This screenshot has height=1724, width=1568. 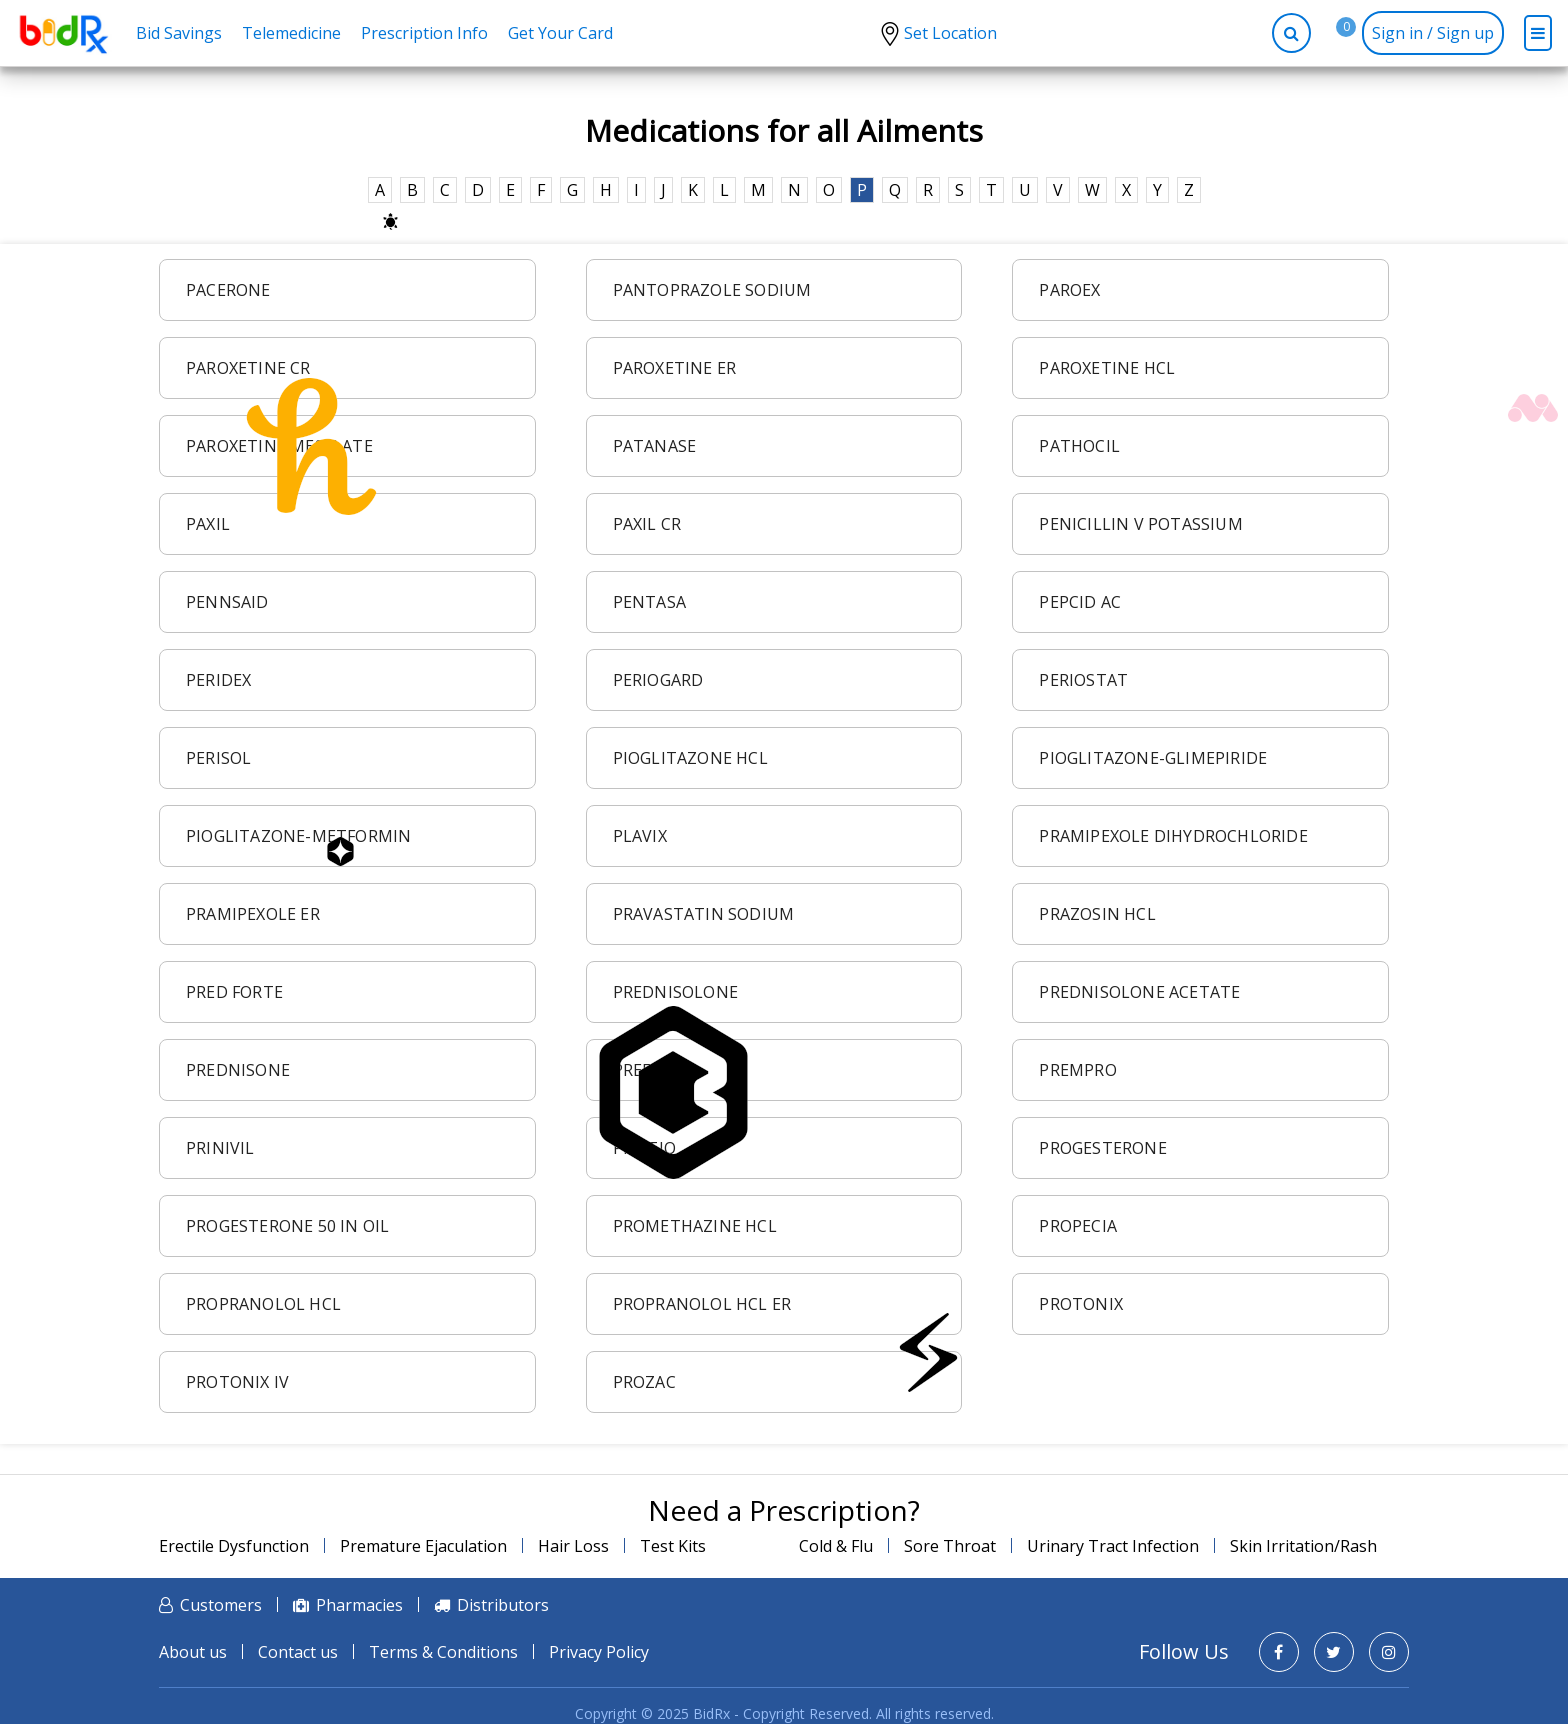 What do you see at coordinates (390, 221) in the screenshot?
I see `go to the Galaxus website or app` at bounding box center [390, 221].